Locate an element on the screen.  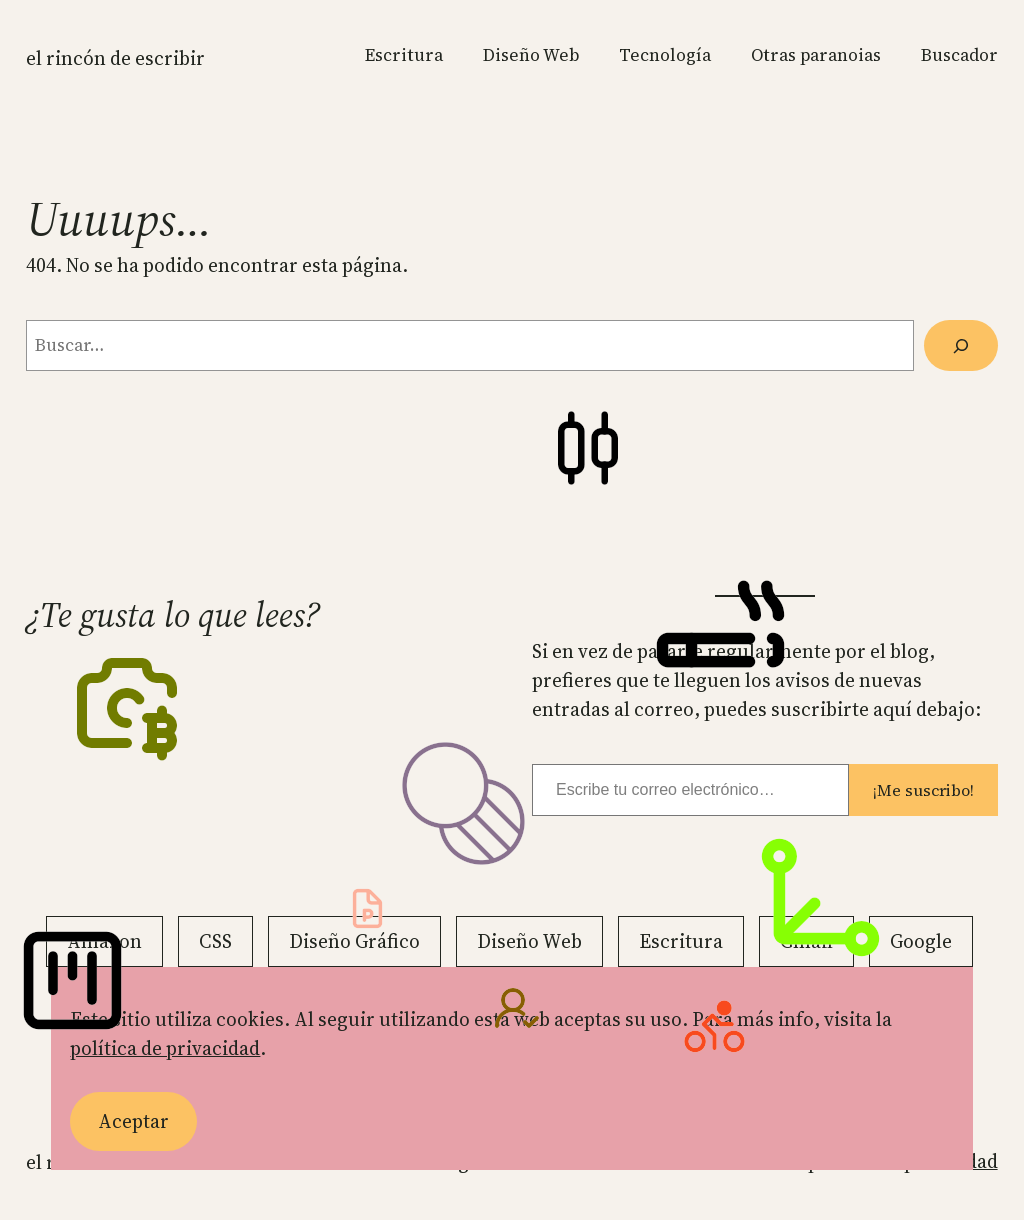
distribute objects evenly with equal horizontal spacing is located at coordinates (588, 448).